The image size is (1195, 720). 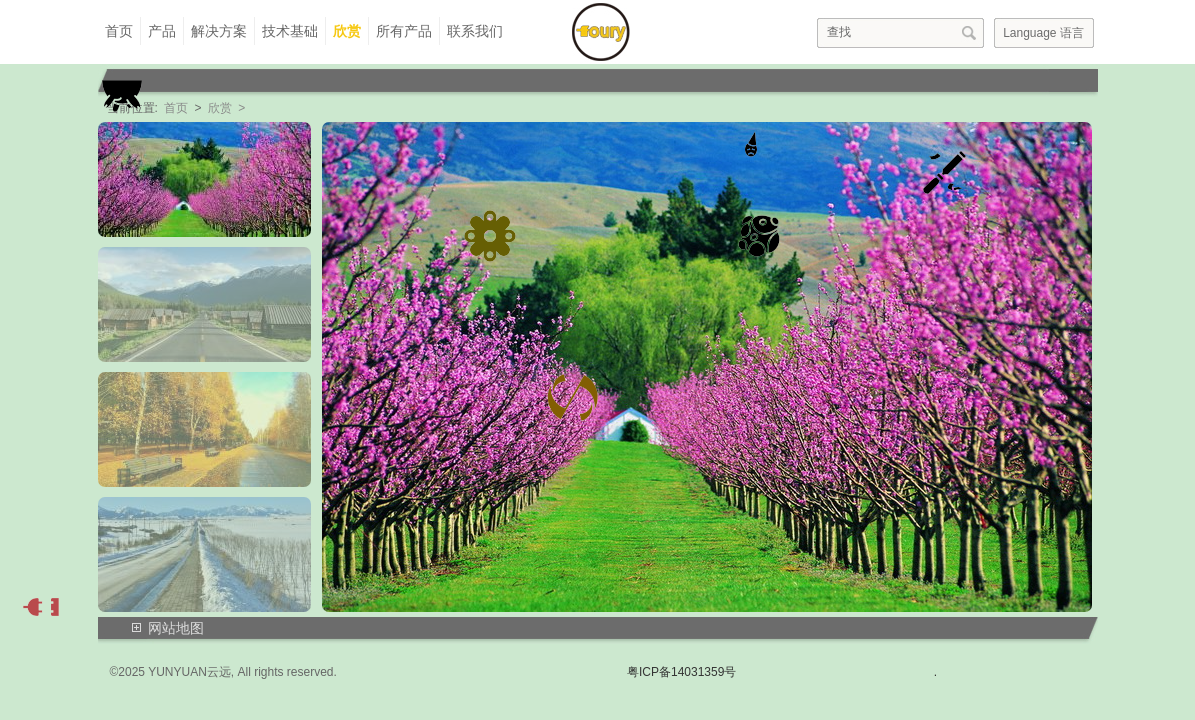 What do you see at coordinates (122, 100) in the screenshot?
I see `indicates dairy or milk-related content` at bounding box center [122, 100].